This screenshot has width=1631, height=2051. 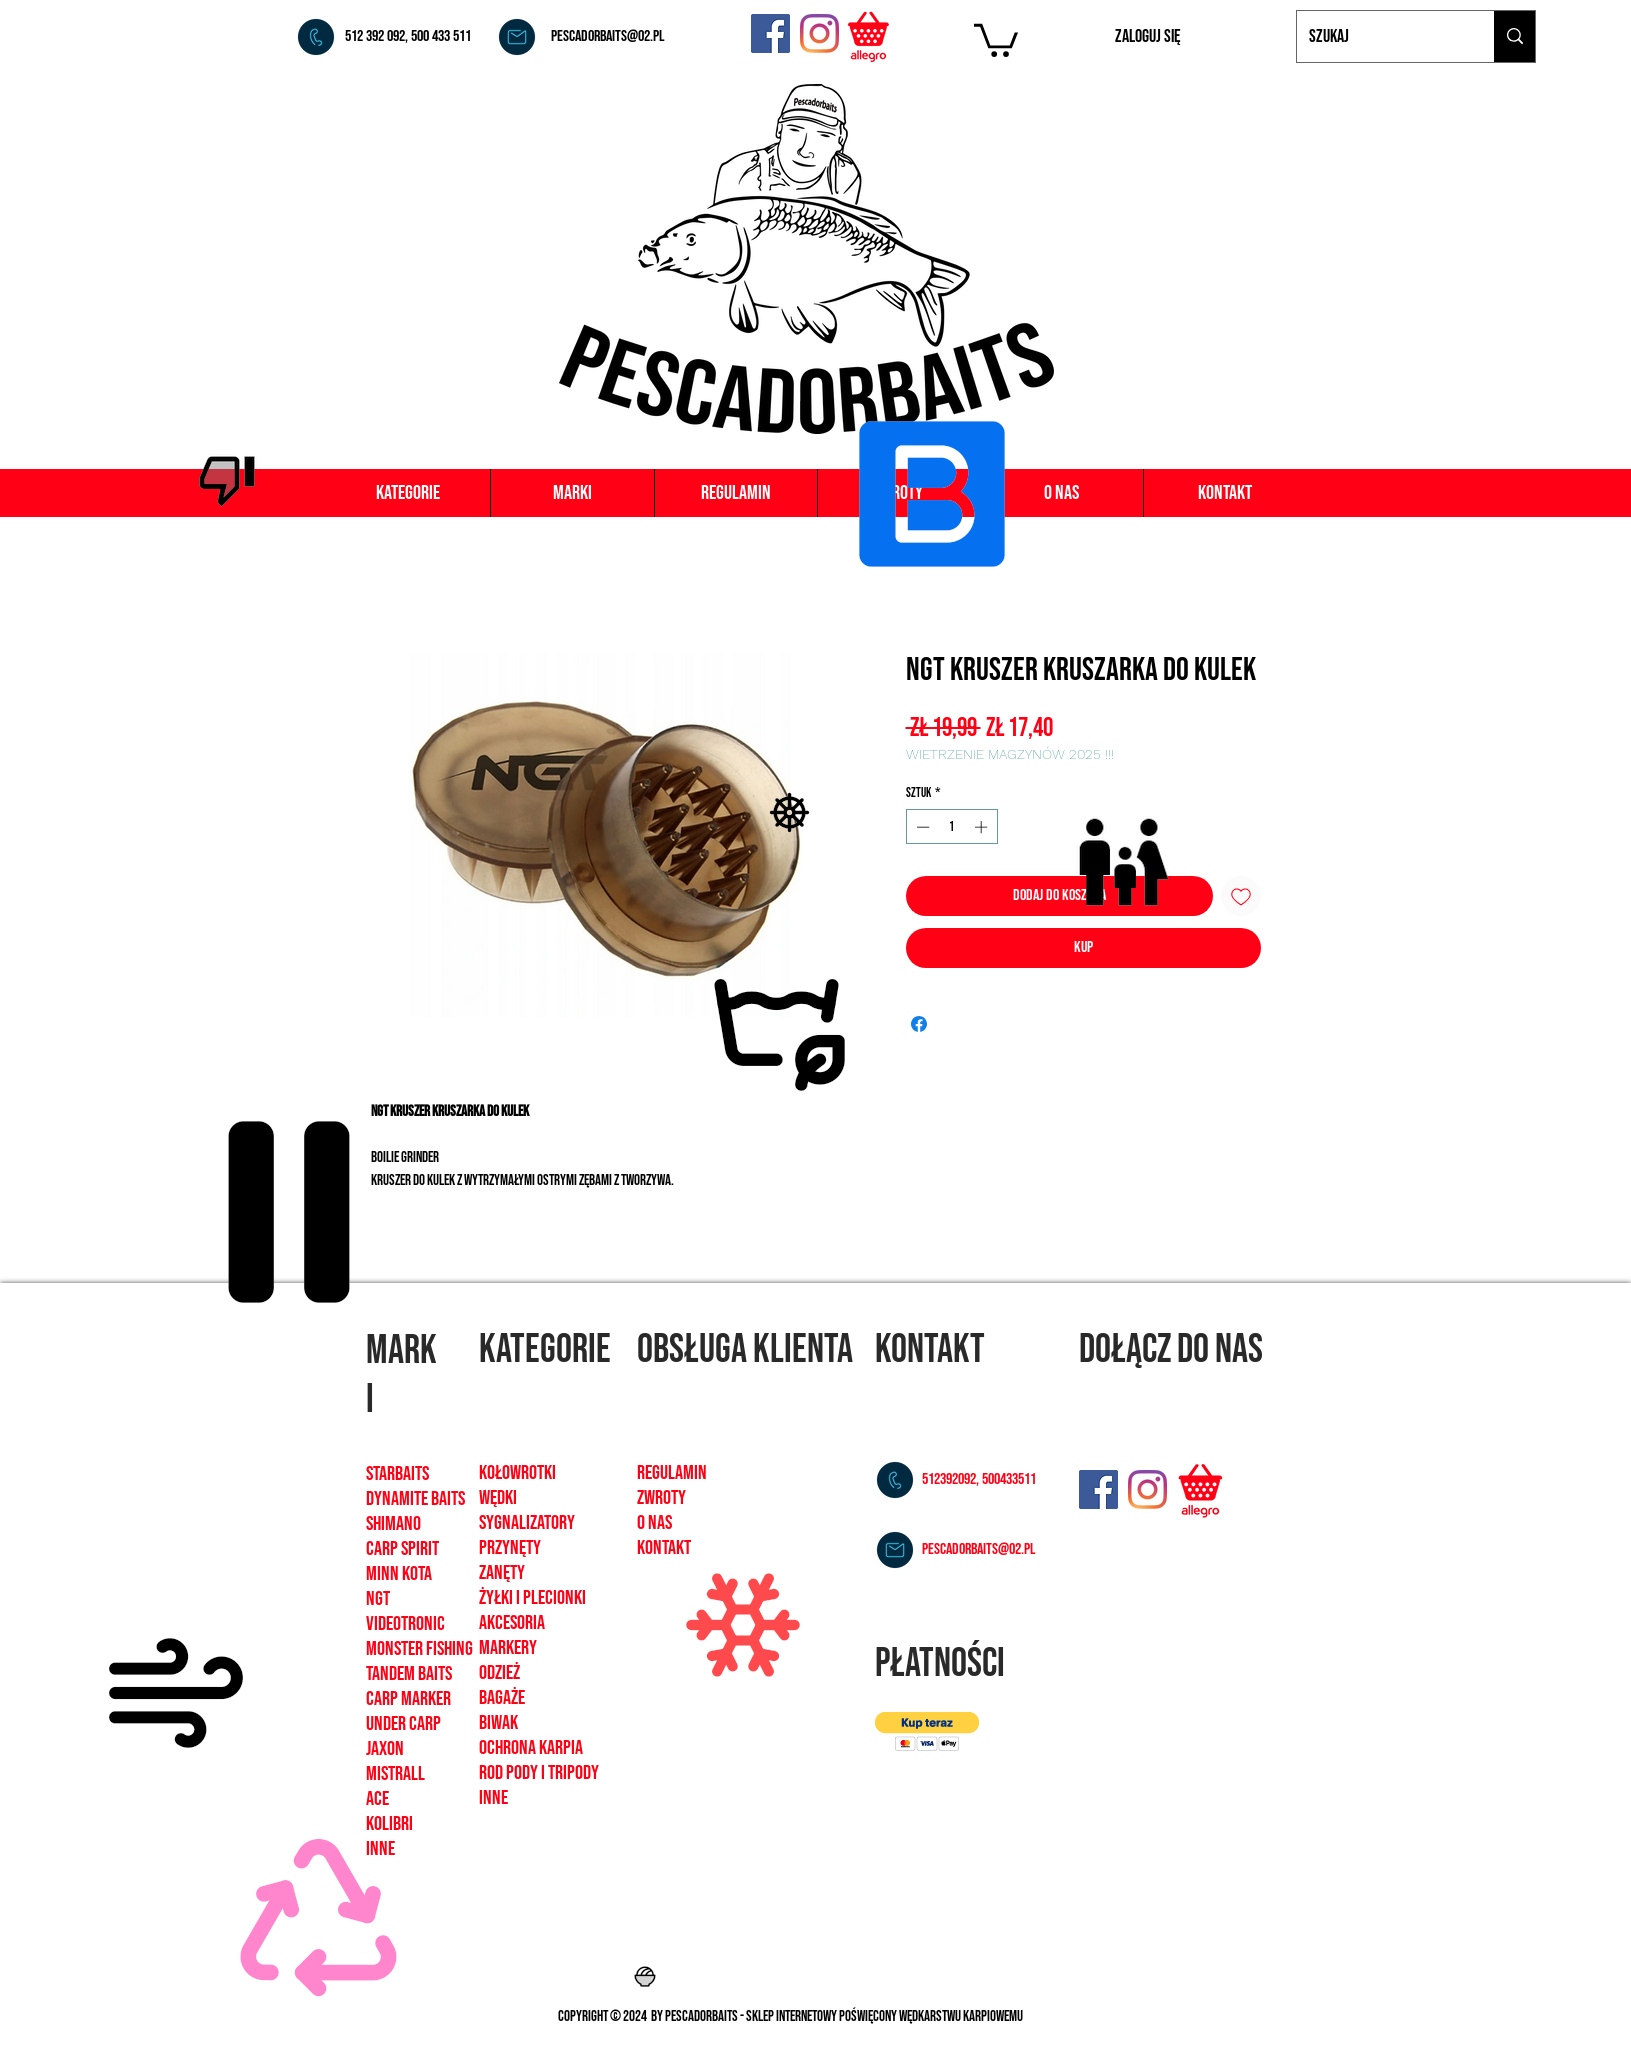 What do you see at coordinates (645, 1977) in the screenshot?
I see `view food or meal options` at bounding box center [645, 1977].